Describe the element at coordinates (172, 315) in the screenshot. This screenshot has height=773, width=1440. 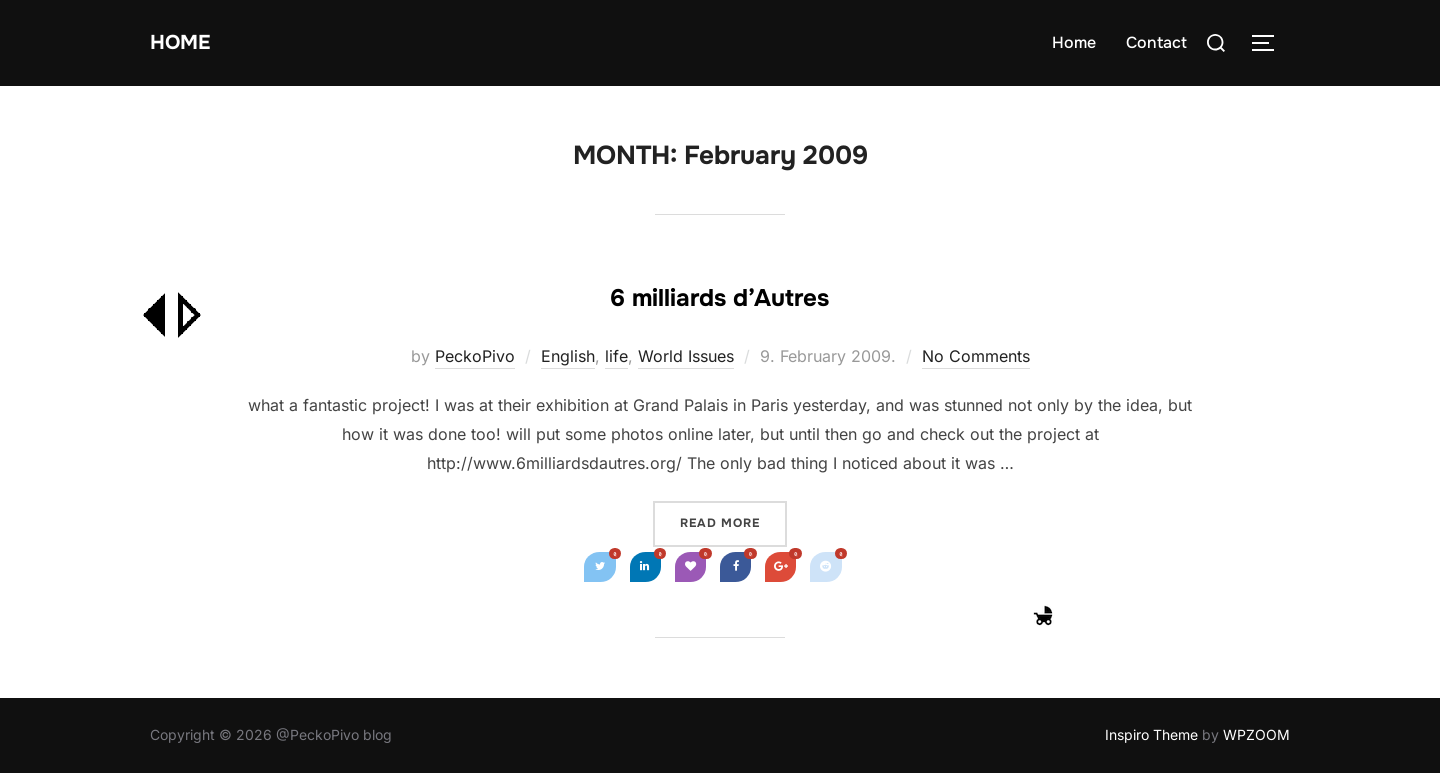
I see `switch to the right panel or view` at that location.